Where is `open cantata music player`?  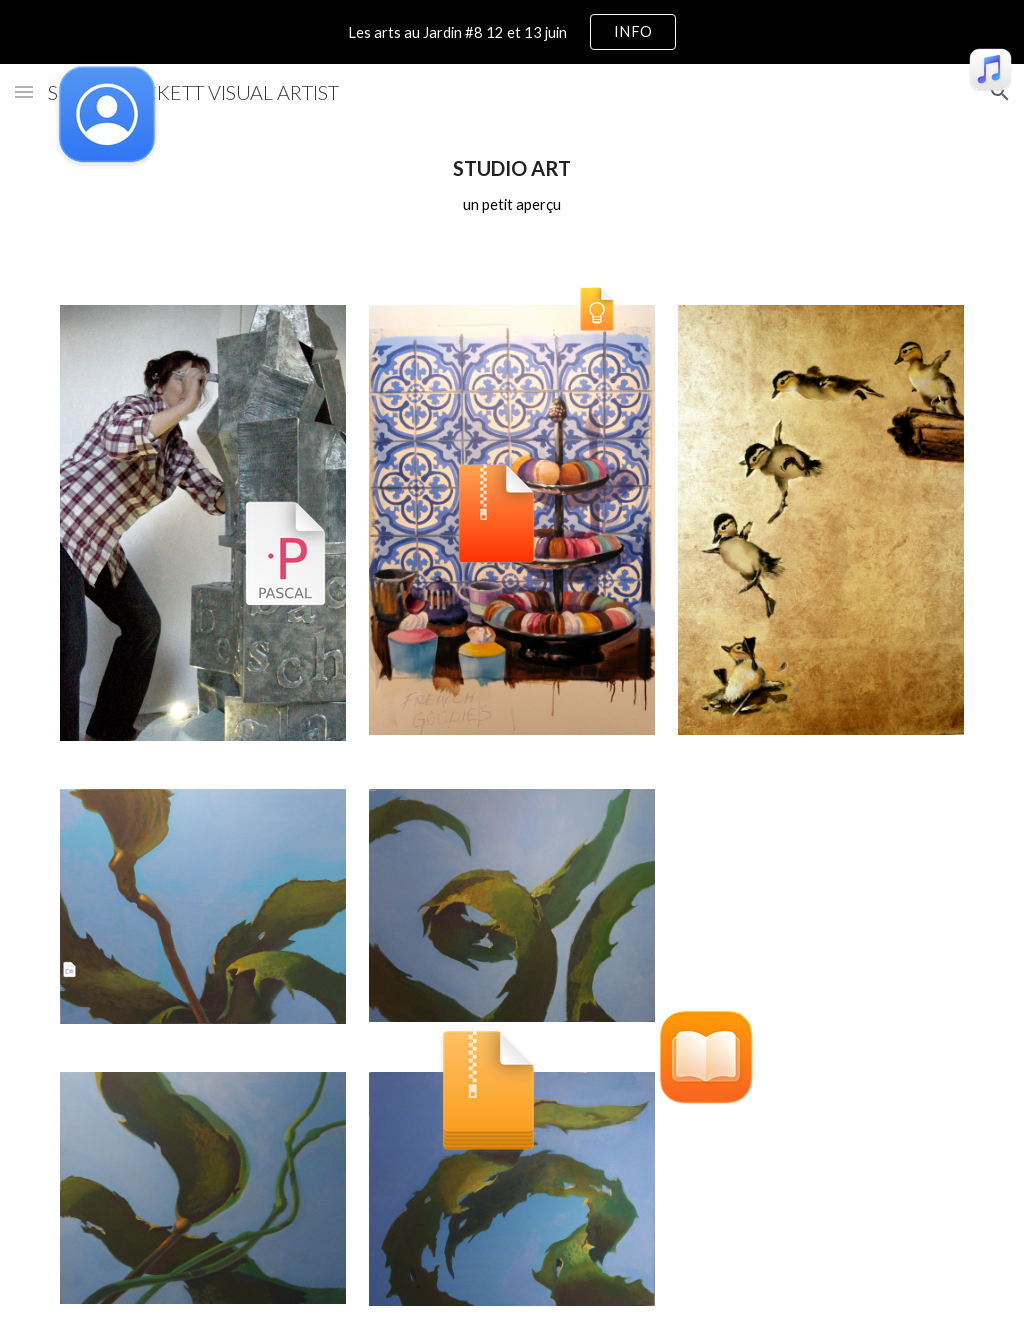 open cantata music player is located at coordinates (990, 69).